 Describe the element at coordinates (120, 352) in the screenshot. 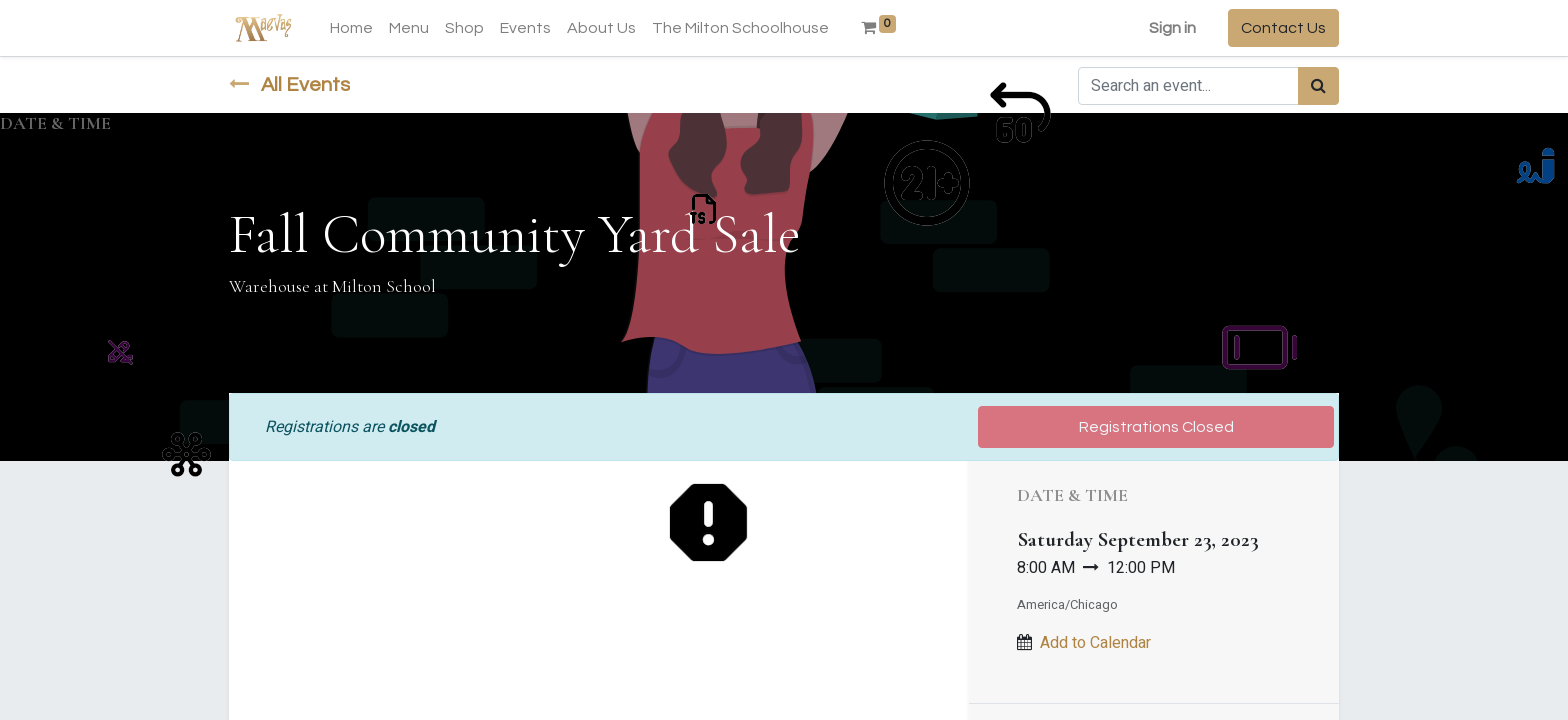

I see `disable text highlighting mode` at that location.